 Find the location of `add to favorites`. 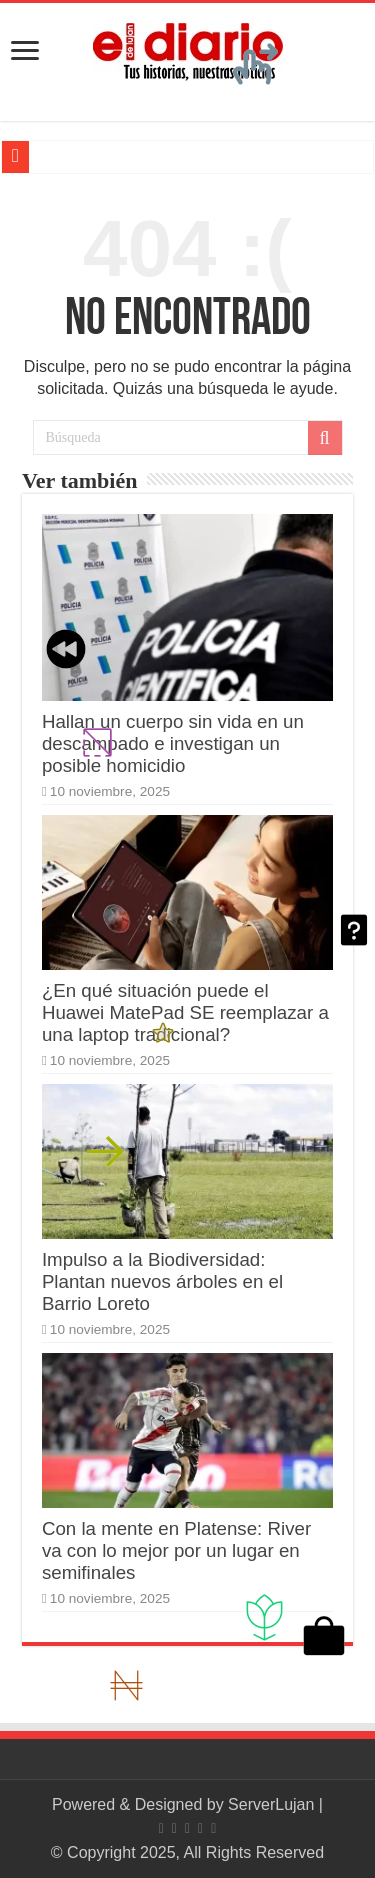

add to favorites is located at coordinates (163, 1033).